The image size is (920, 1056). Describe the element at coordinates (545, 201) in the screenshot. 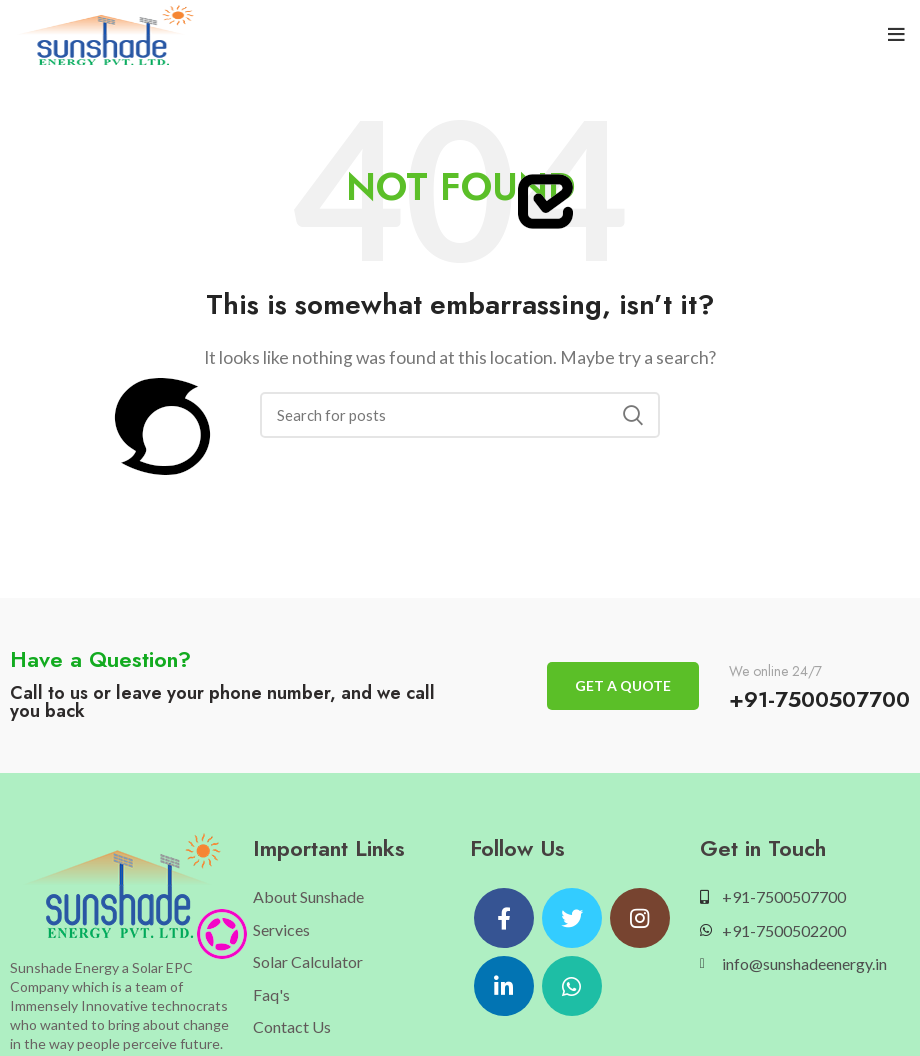

I see `checkmarx company logo` at that location.